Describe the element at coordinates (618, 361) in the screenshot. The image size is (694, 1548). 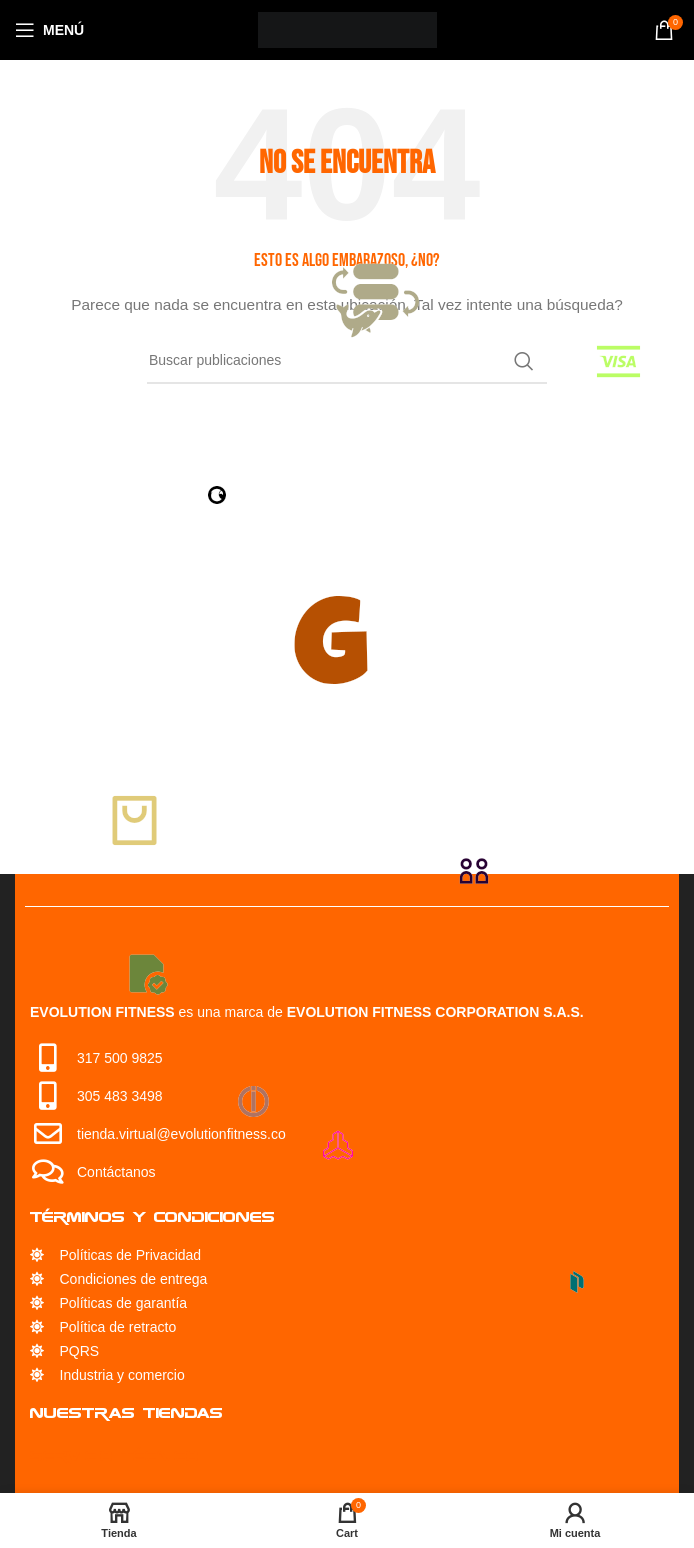
I see `visa card accepted as payment method` at that location.